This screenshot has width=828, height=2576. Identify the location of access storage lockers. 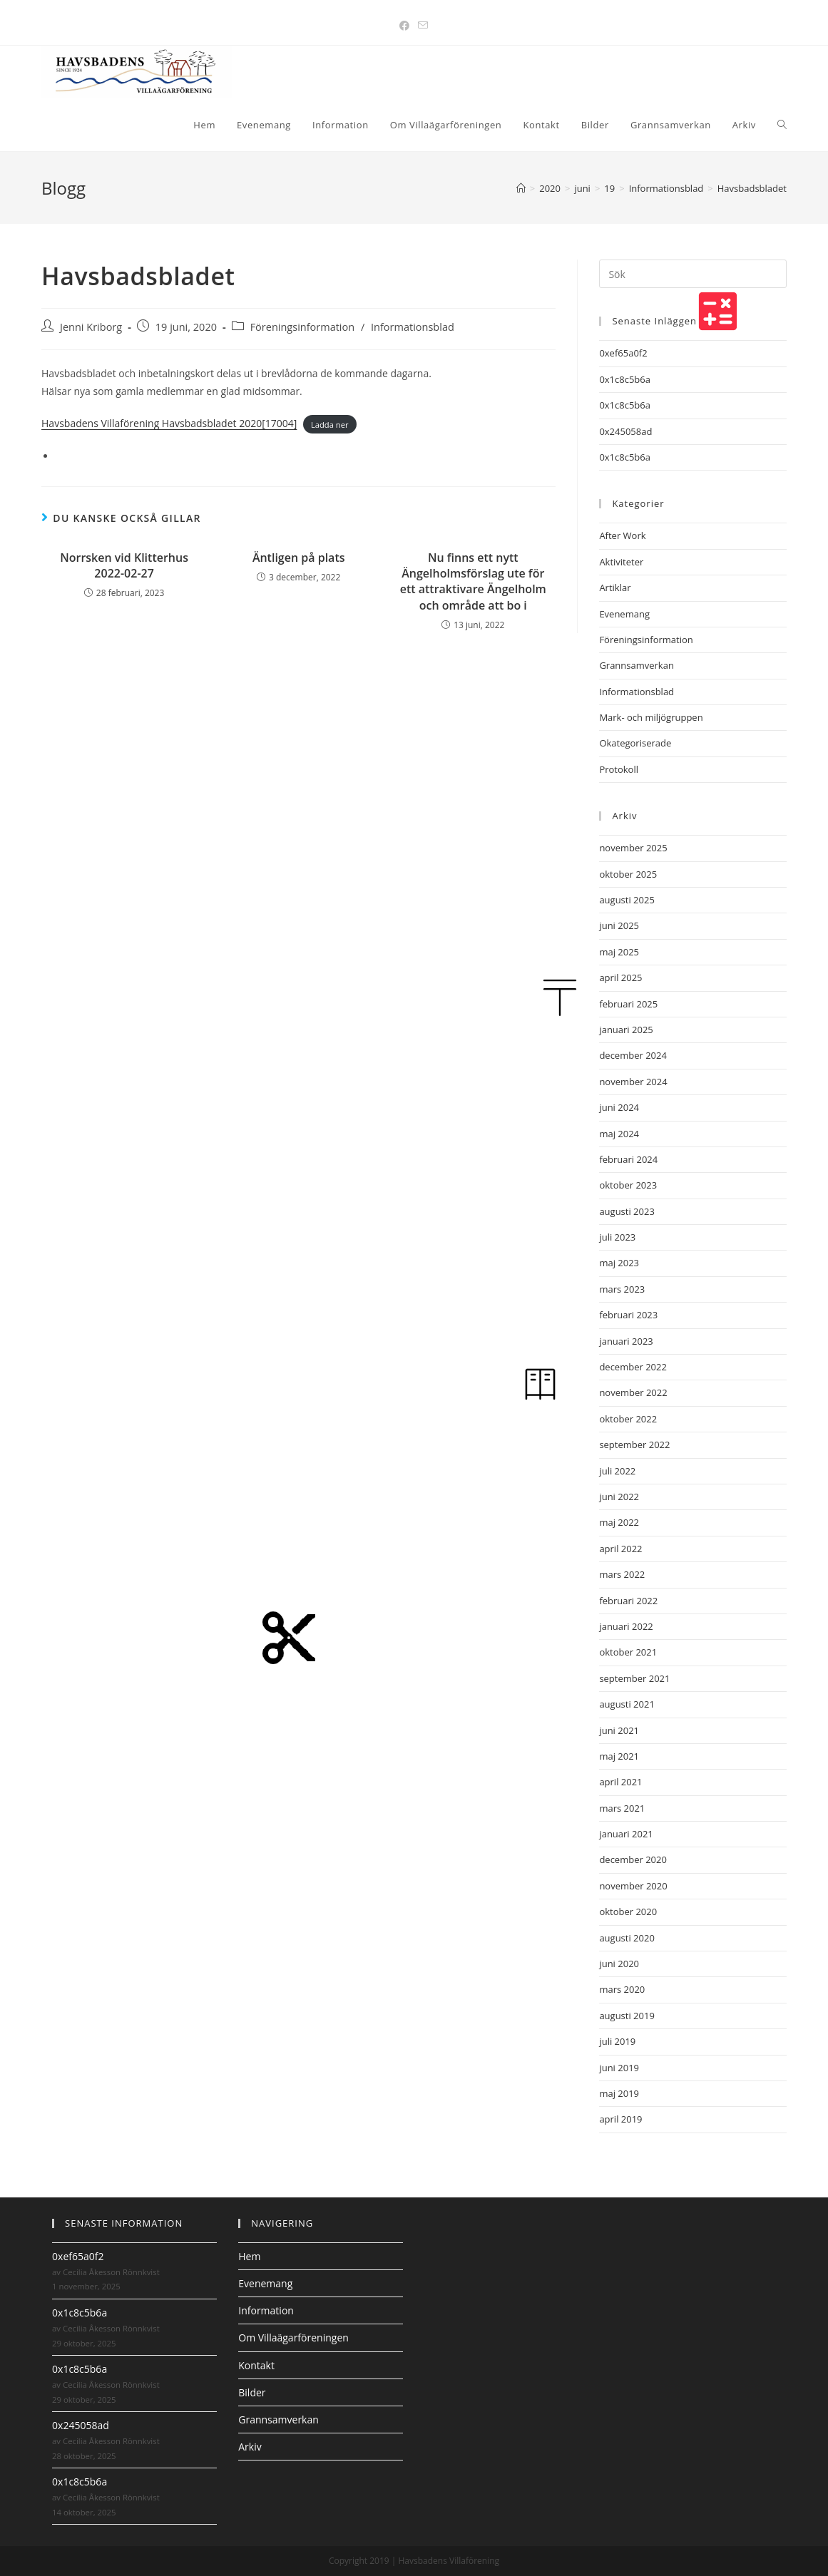
(540, 1383).